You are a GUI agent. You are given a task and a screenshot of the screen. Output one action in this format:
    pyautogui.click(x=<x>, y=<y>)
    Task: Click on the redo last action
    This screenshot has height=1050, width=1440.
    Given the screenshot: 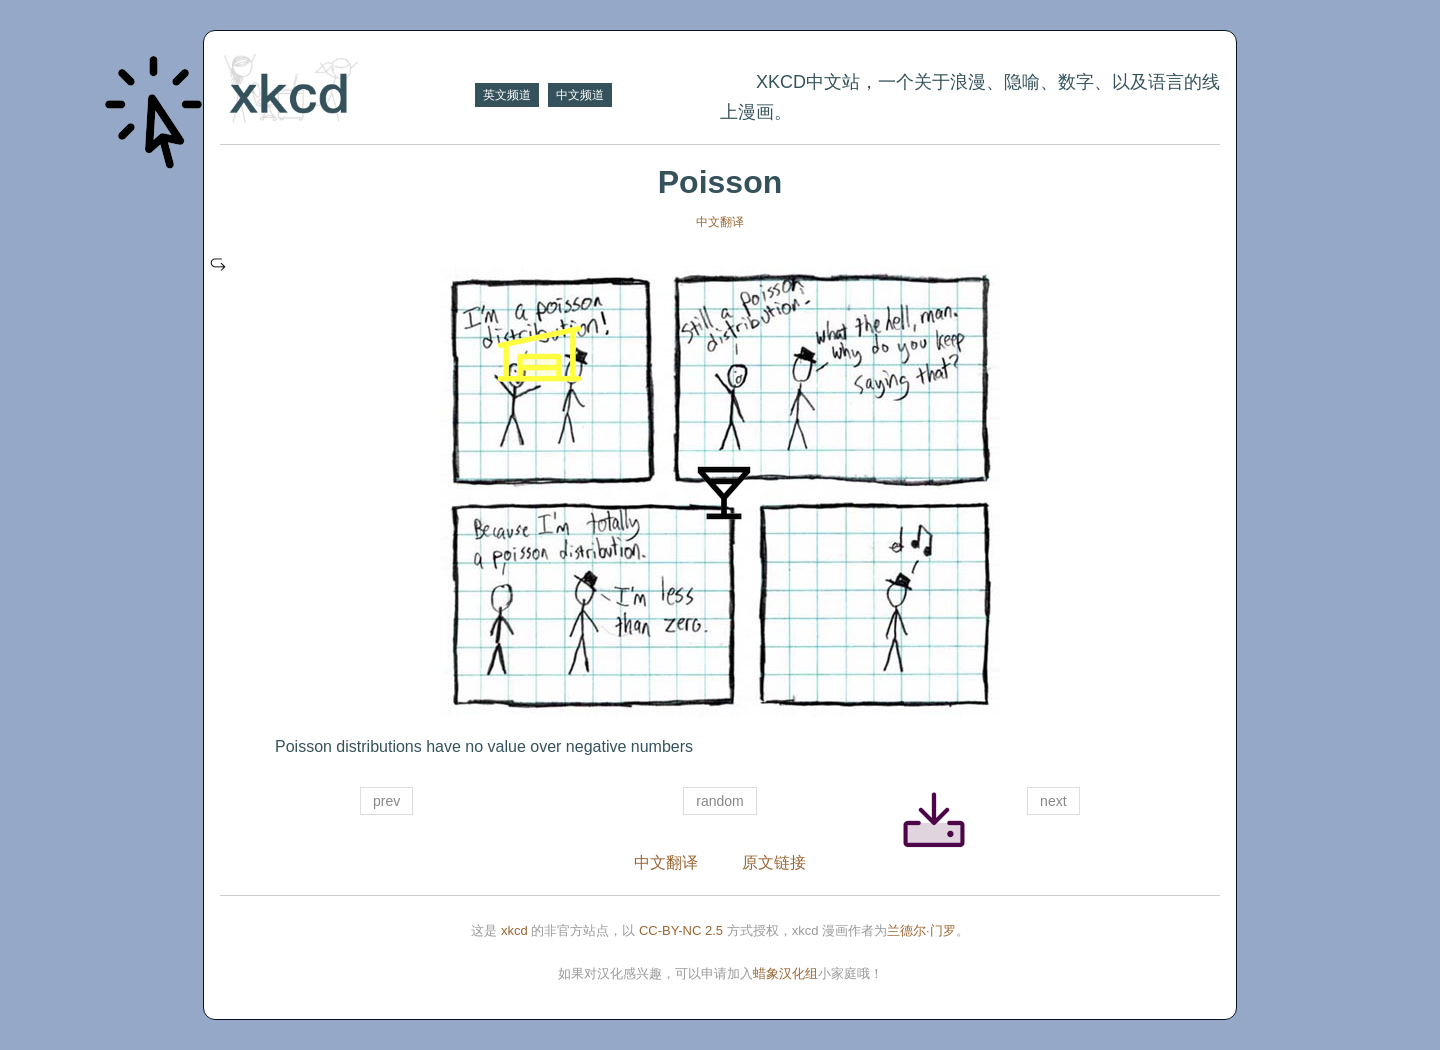 What is the action you would take?
    pyautogui.click(x=218, y=264)
    